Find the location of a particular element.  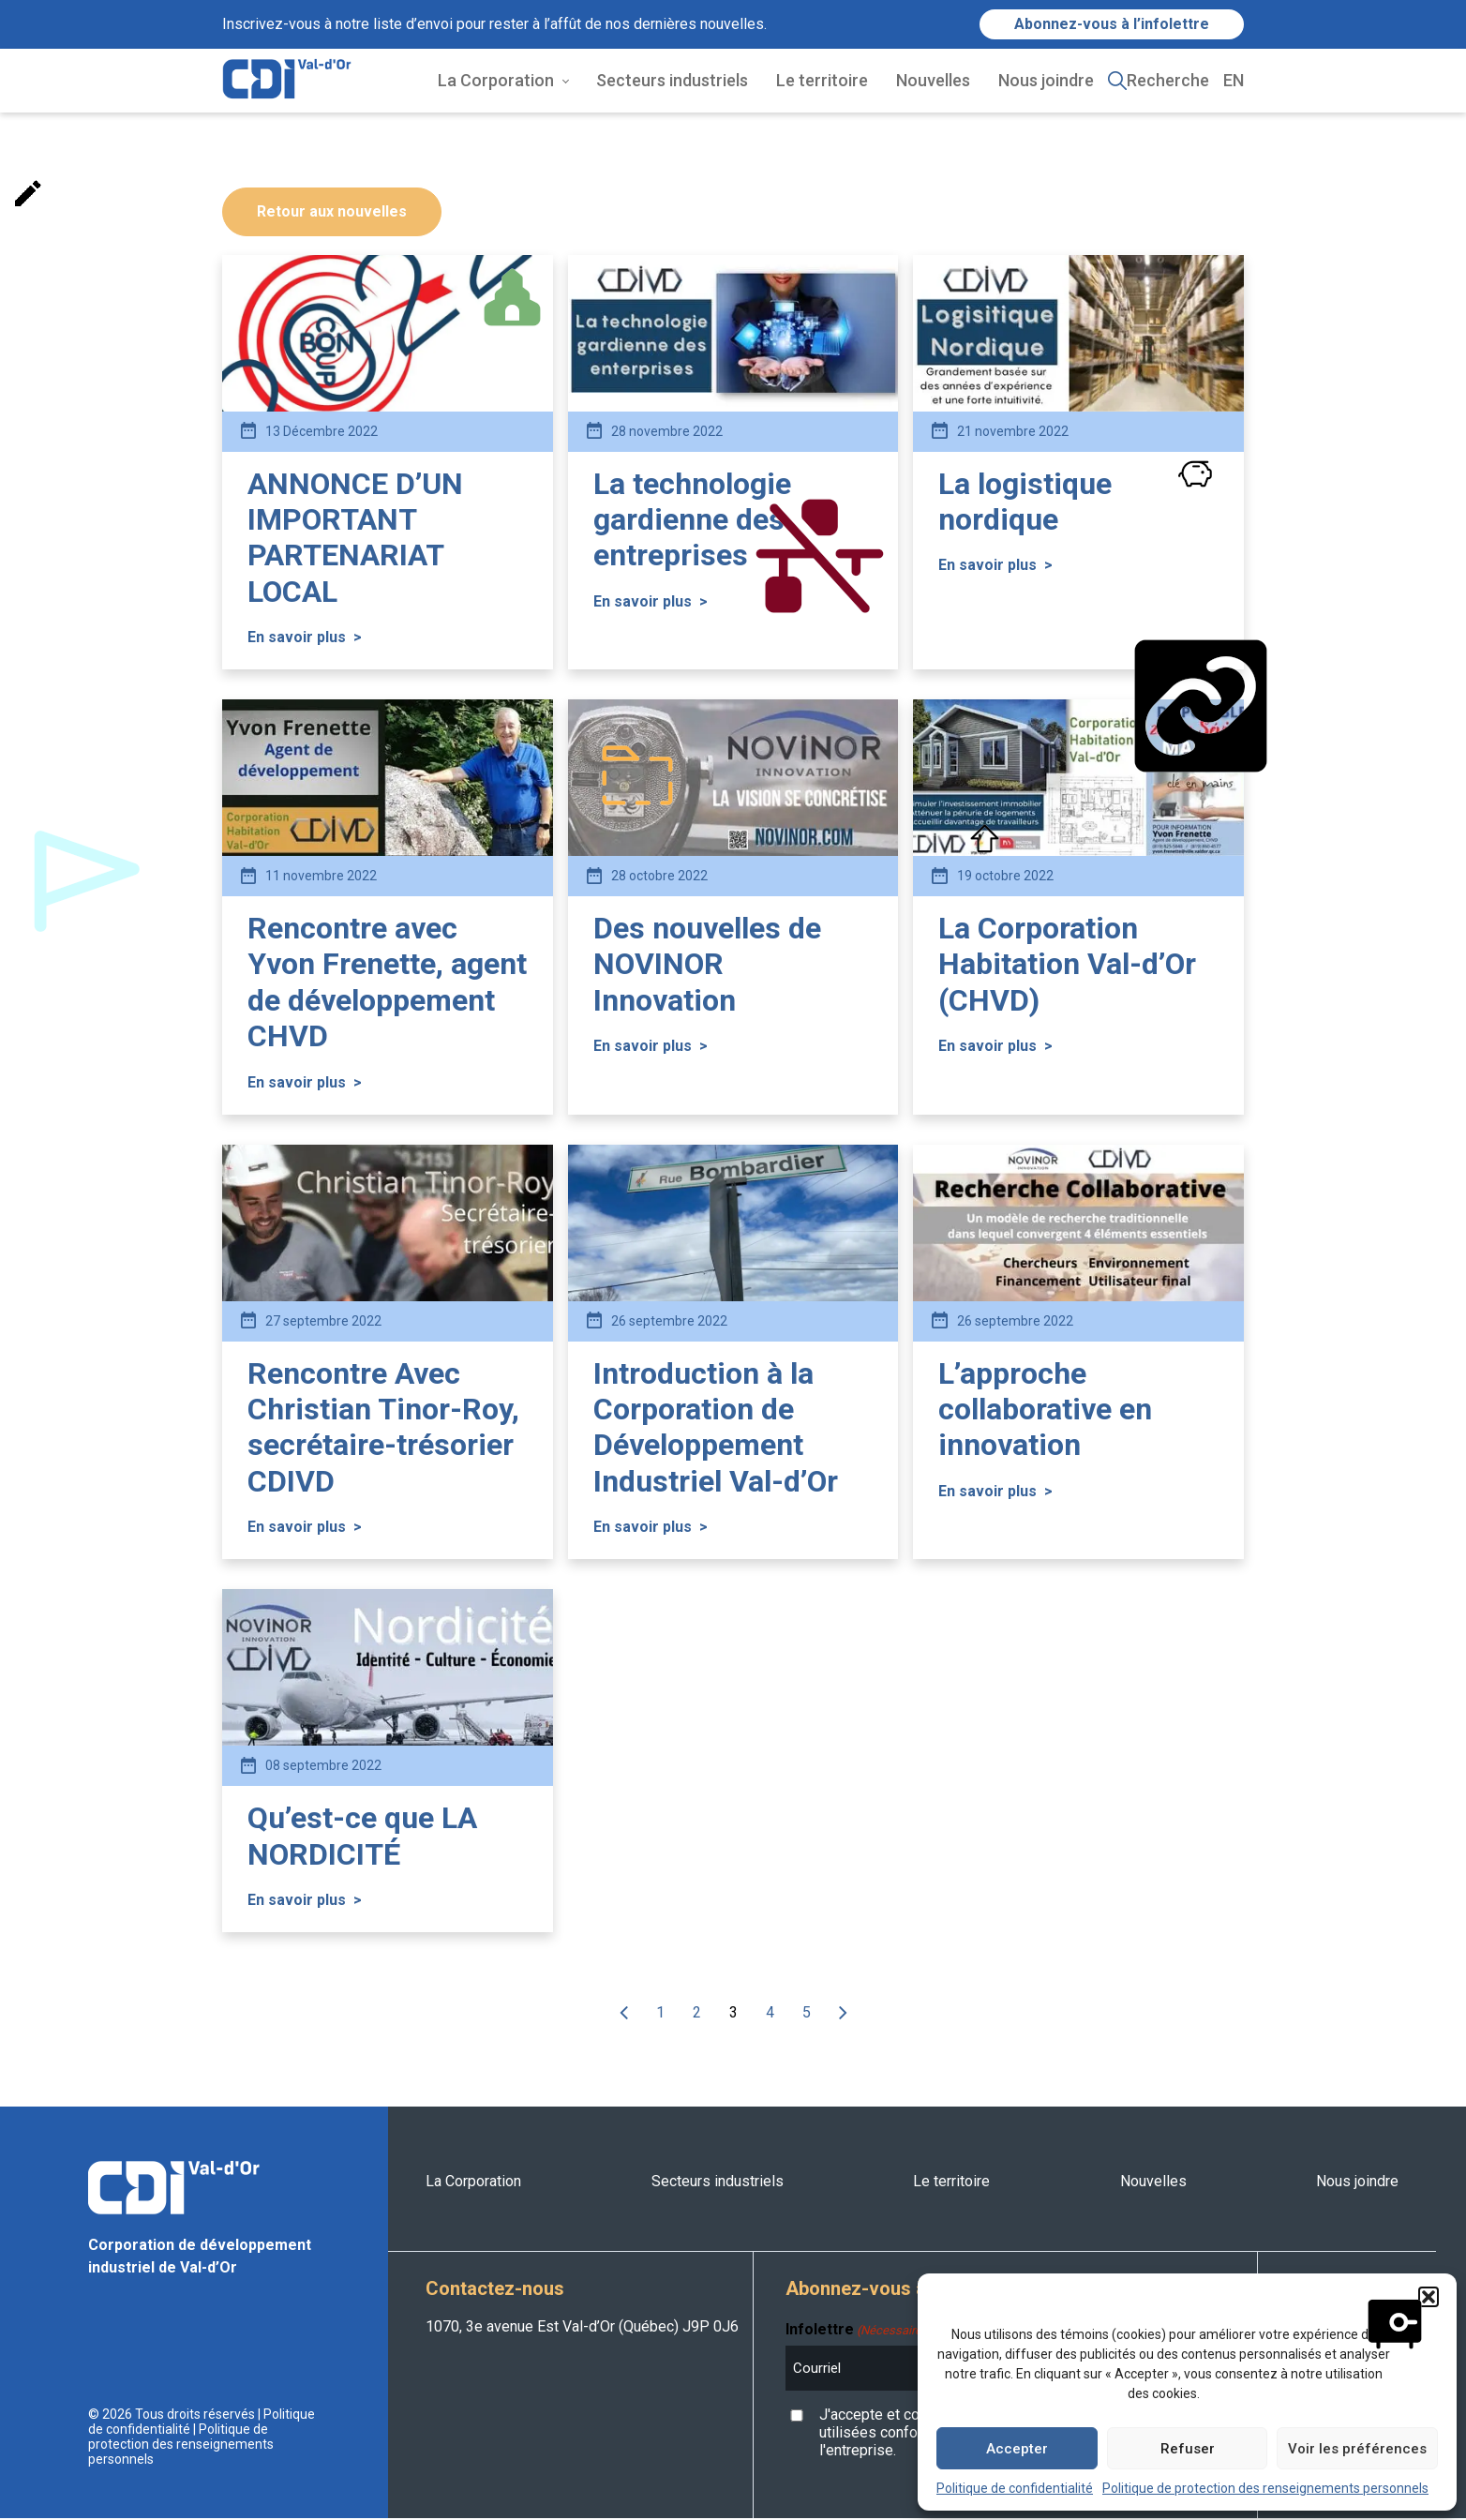

create a new folder is located at coordinates (637, 775).